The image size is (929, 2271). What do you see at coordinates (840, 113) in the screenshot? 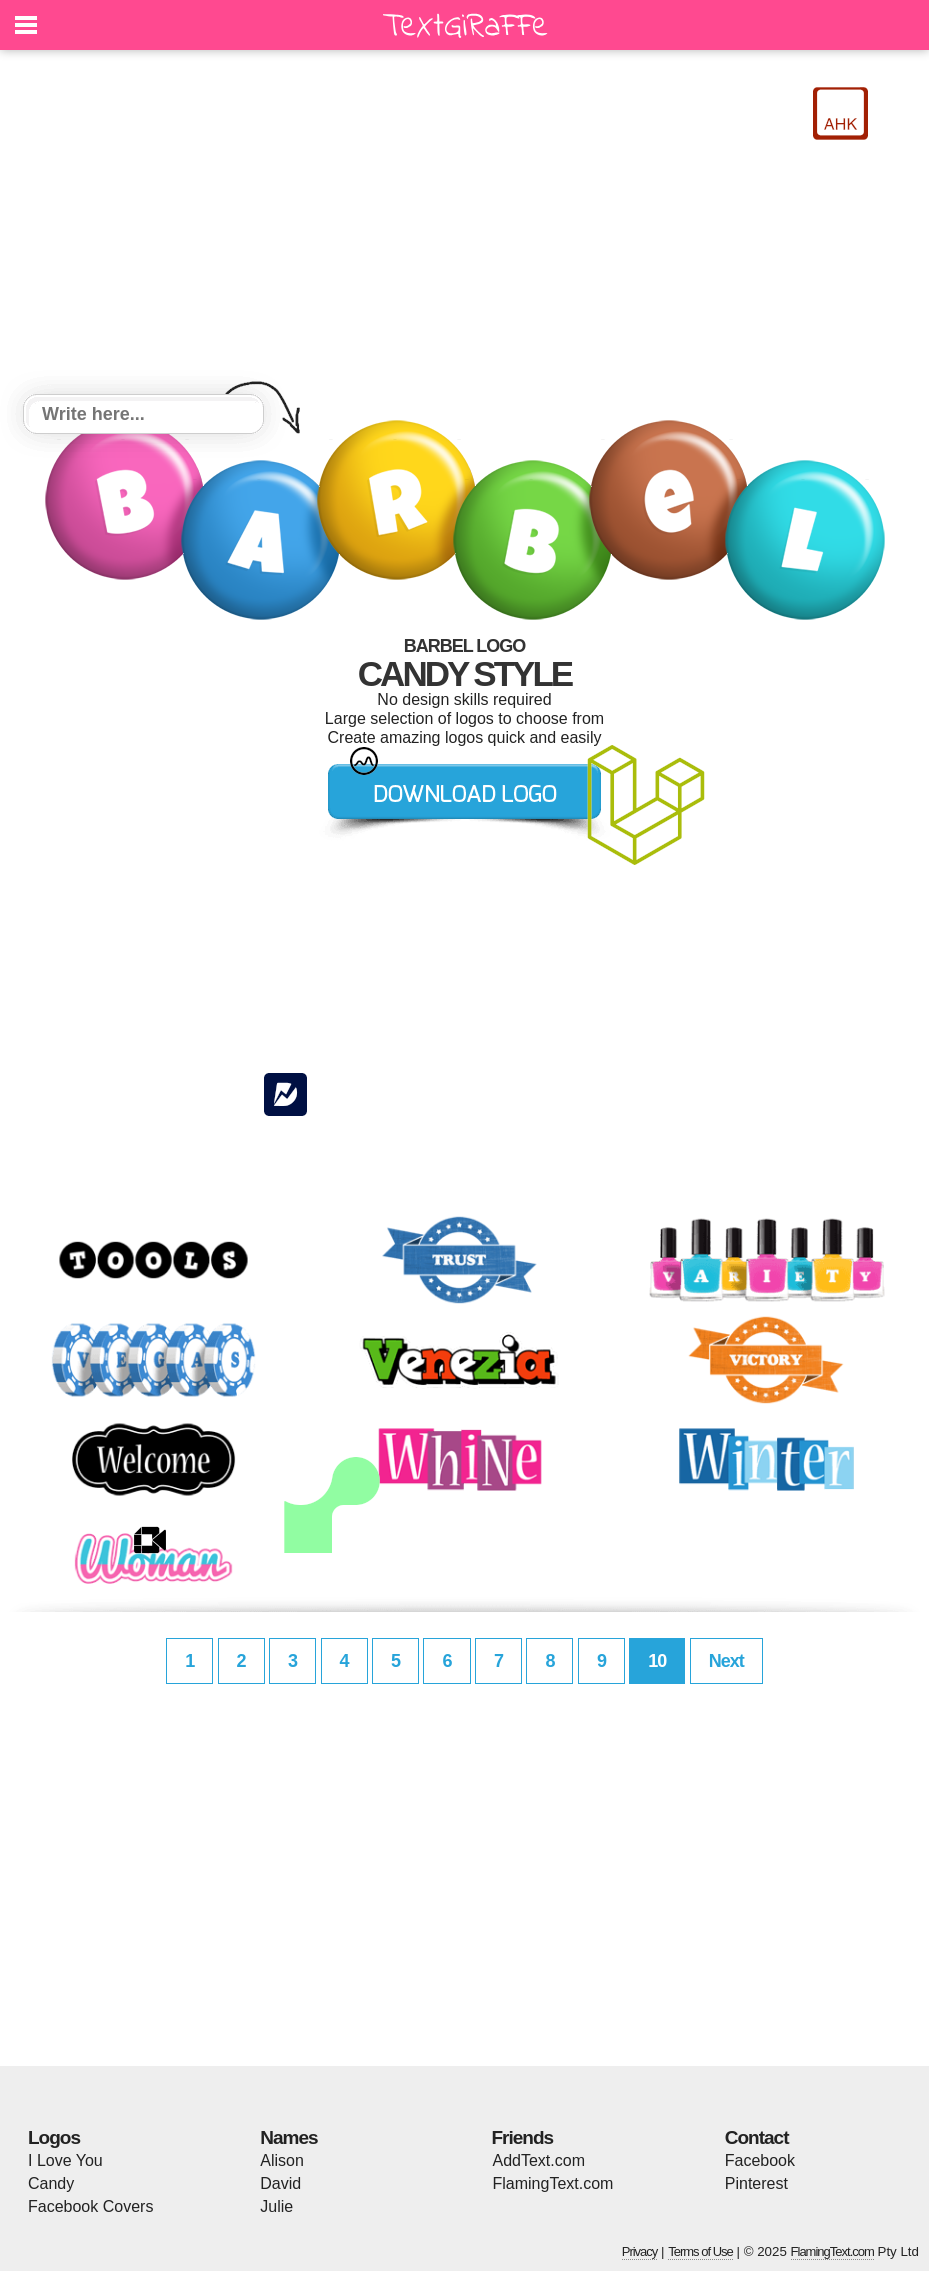
I see `AutoHotkey application logo` at bounding box center [840, 113].